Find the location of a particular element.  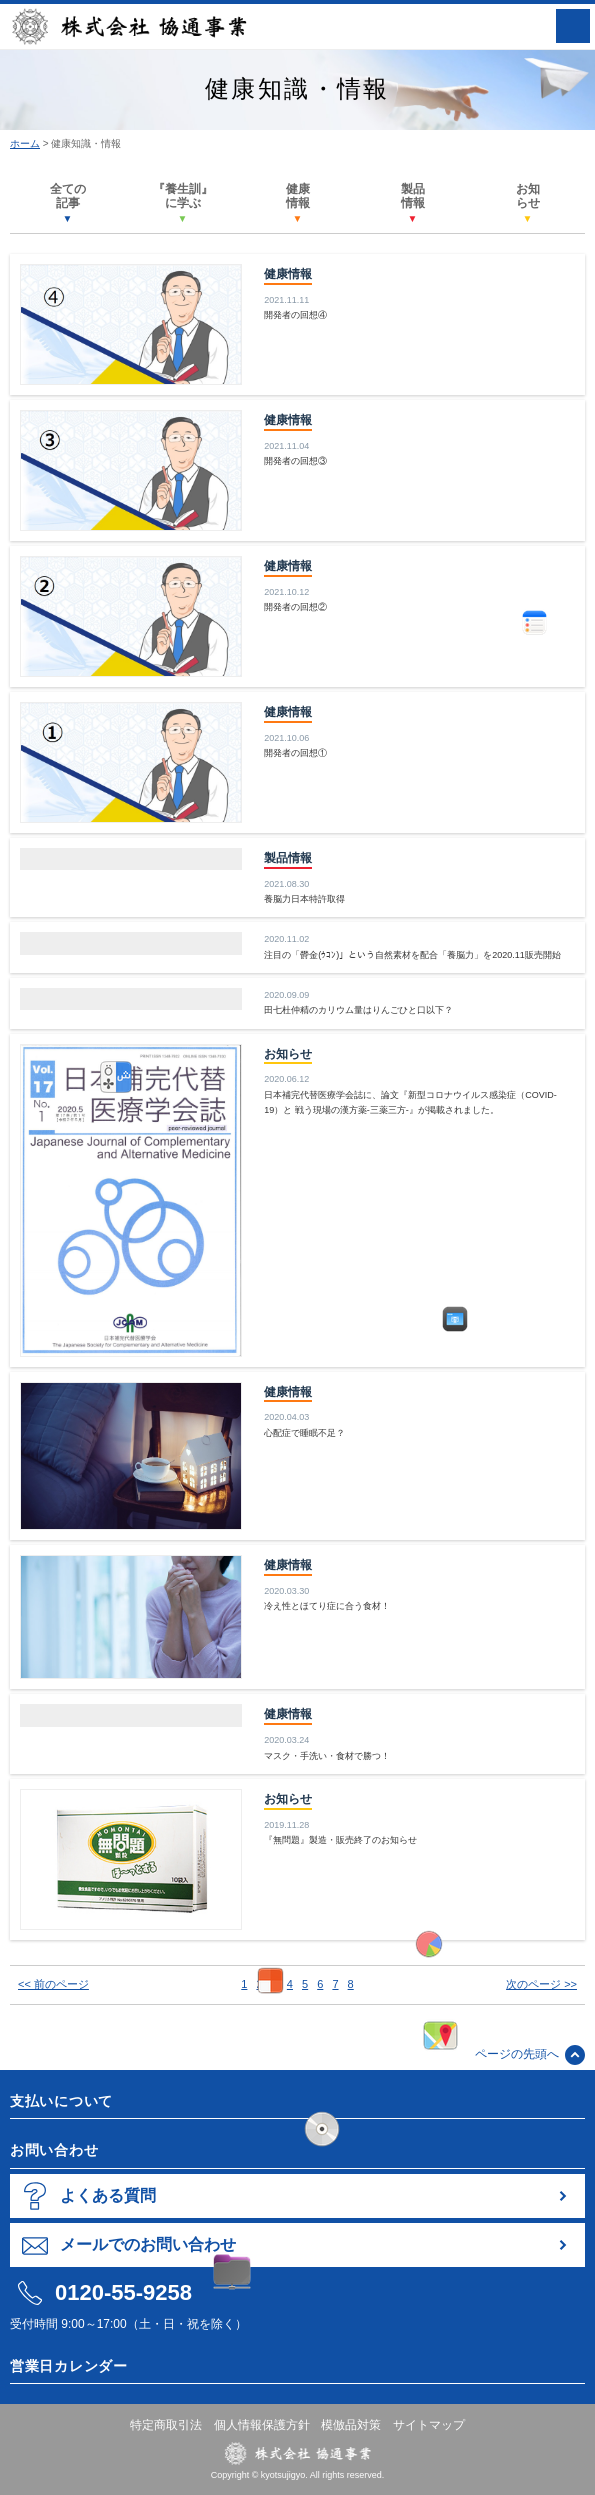

open remote desktop or screen sharing preferences is located at coordinates (455, 1319).